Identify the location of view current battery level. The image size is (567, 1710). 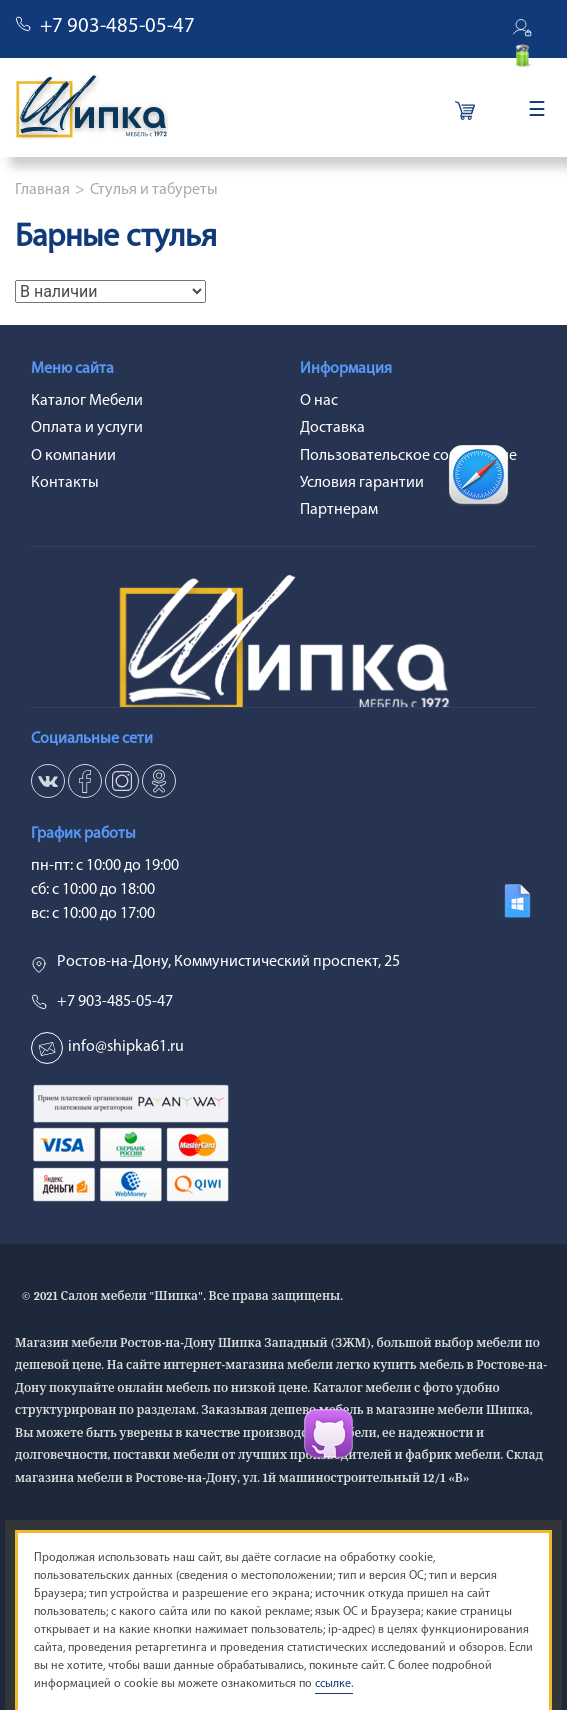
(522, 55).